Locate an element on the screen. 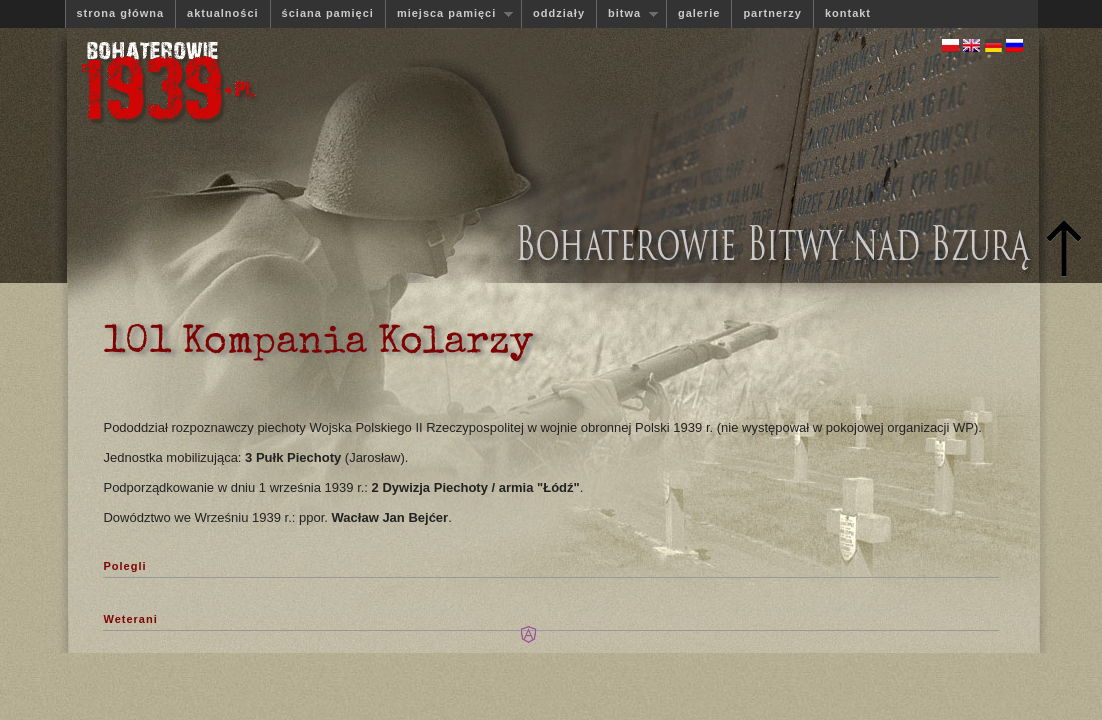  scroll to top of page is located at coordinates (1064, 248).